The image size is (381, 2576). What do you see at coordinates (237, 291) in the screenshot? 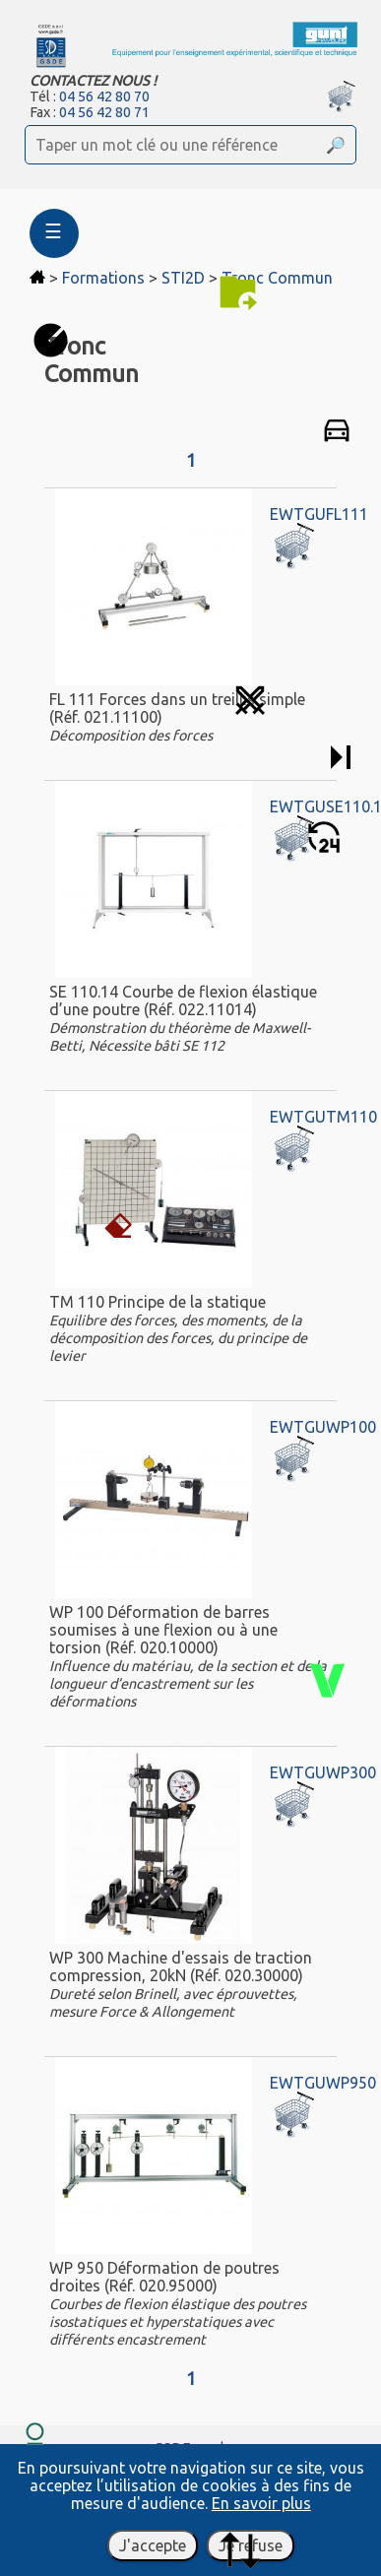
I see `access shared folder` at bounding box center [237, 291].